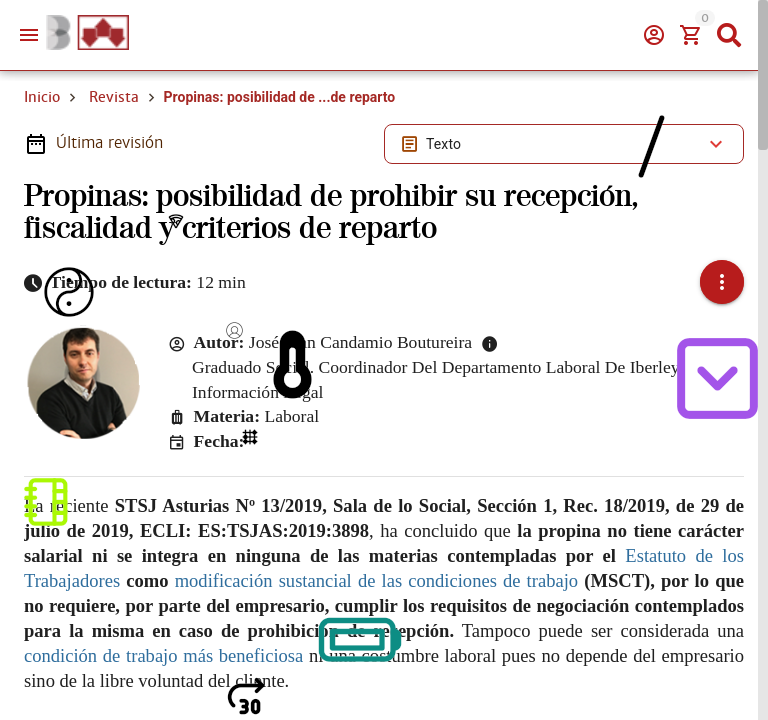  What do you see at coordinates (69, 292) in the screenshot?
I see `toggle balance or harmony mode` at bounding box center [69, 292].